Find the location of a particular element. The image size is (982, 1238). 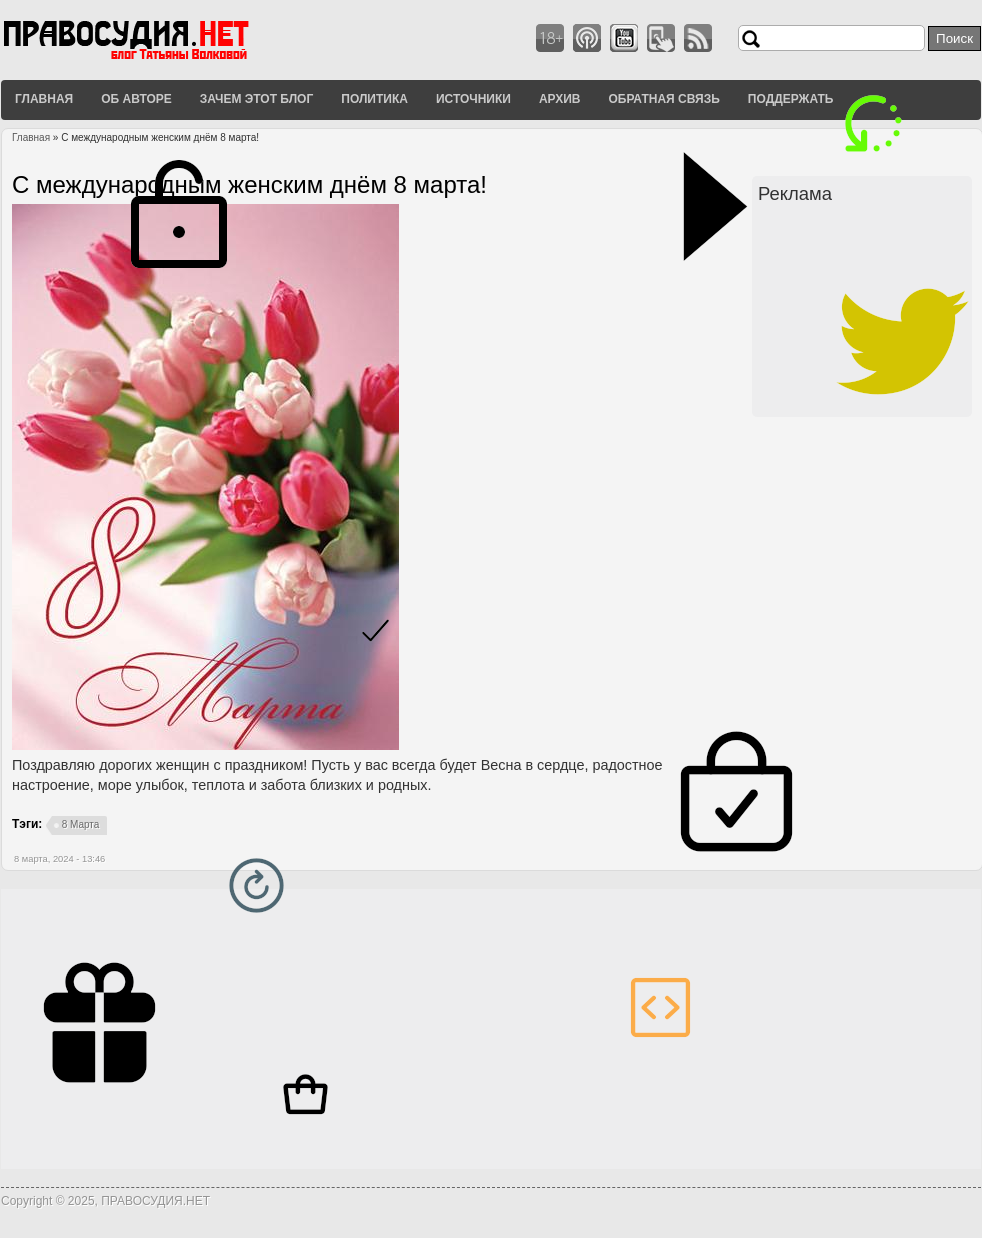

view your shopping bag is located at coordinates (305, 1096).